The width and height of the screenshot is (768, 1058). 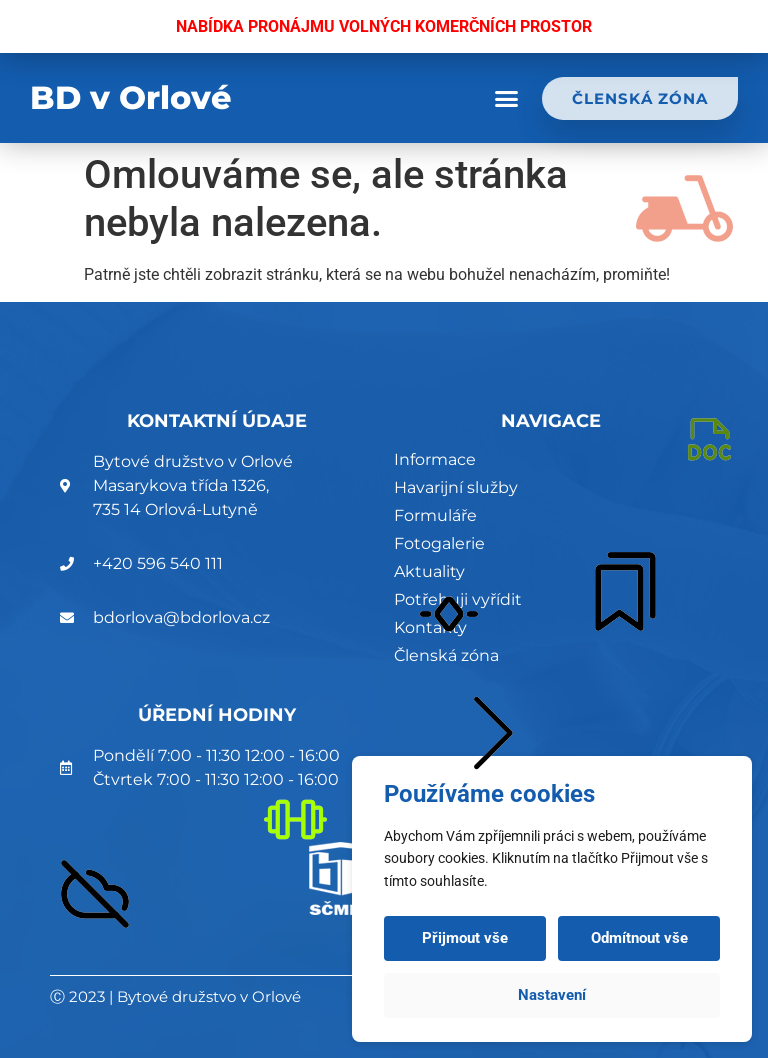 What do you see at coordinates (295, 819) in the screenshot?
I see `access workout or fitness features` at bounding box center [295, 819].